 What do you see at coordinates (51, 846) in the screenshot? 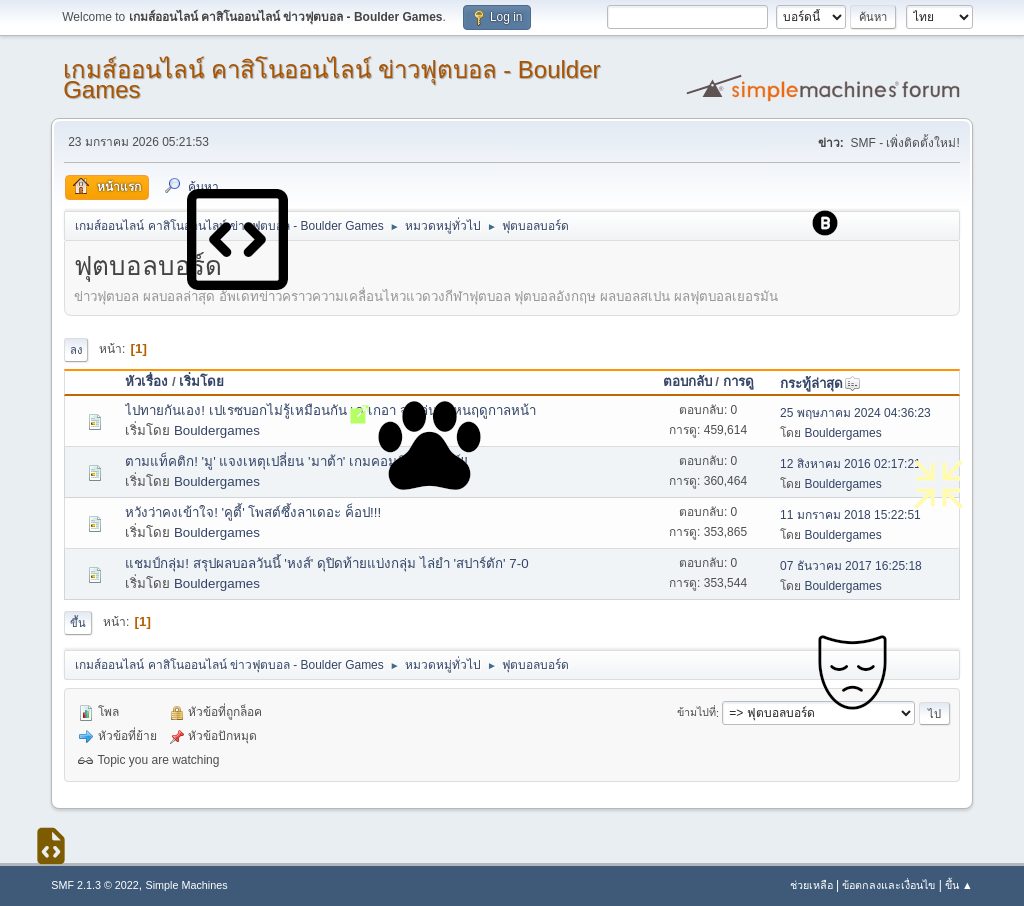
I see `view source code file` at bounding box center [51, 846].